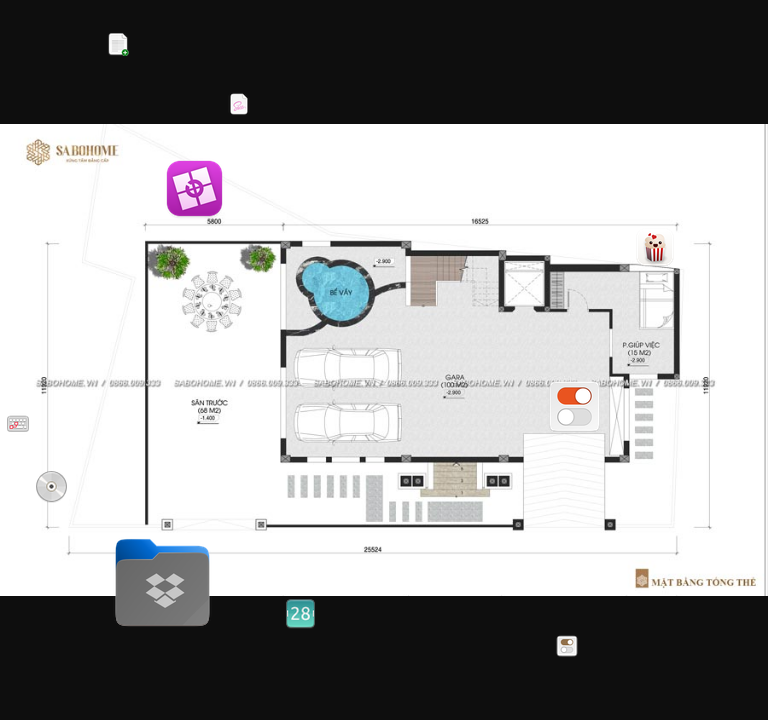 This screenshot has width=768, height=720. What do you see at coordinates (51, 486) in the screenshot?
I see `indicates a blu-ray disc drive or media` at bounding box center [51, 486].